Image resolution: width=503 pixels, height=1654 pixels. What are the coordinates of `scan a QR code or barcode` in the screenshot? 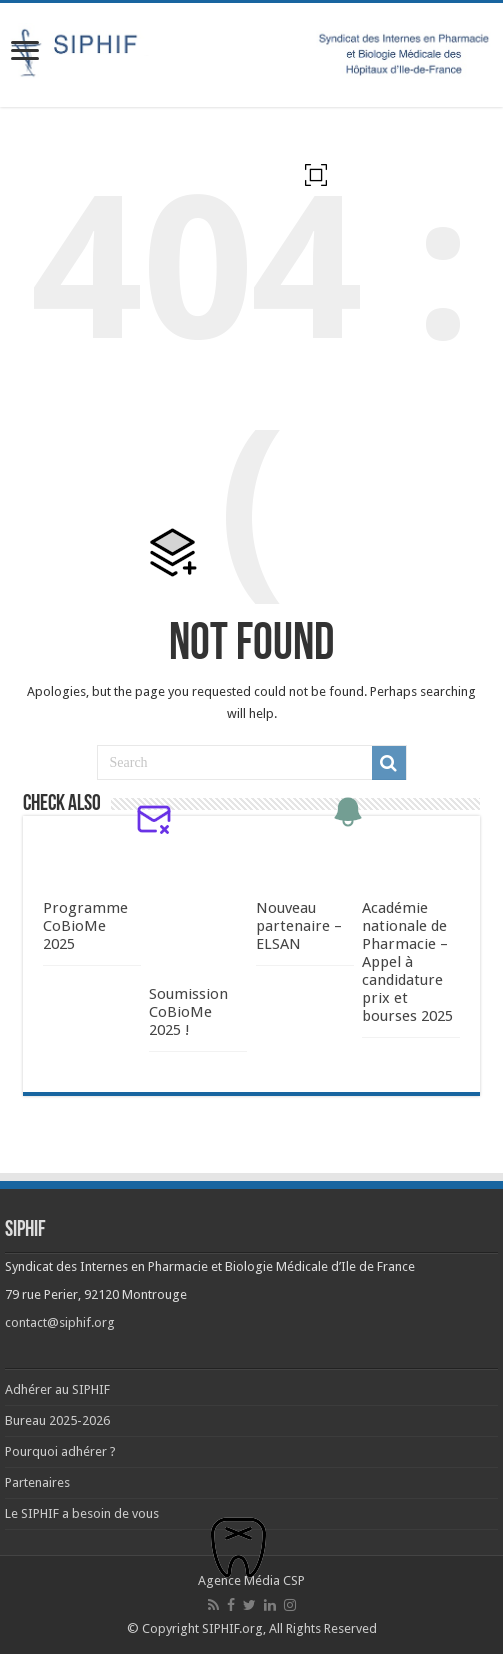 It's located at (316, 175).